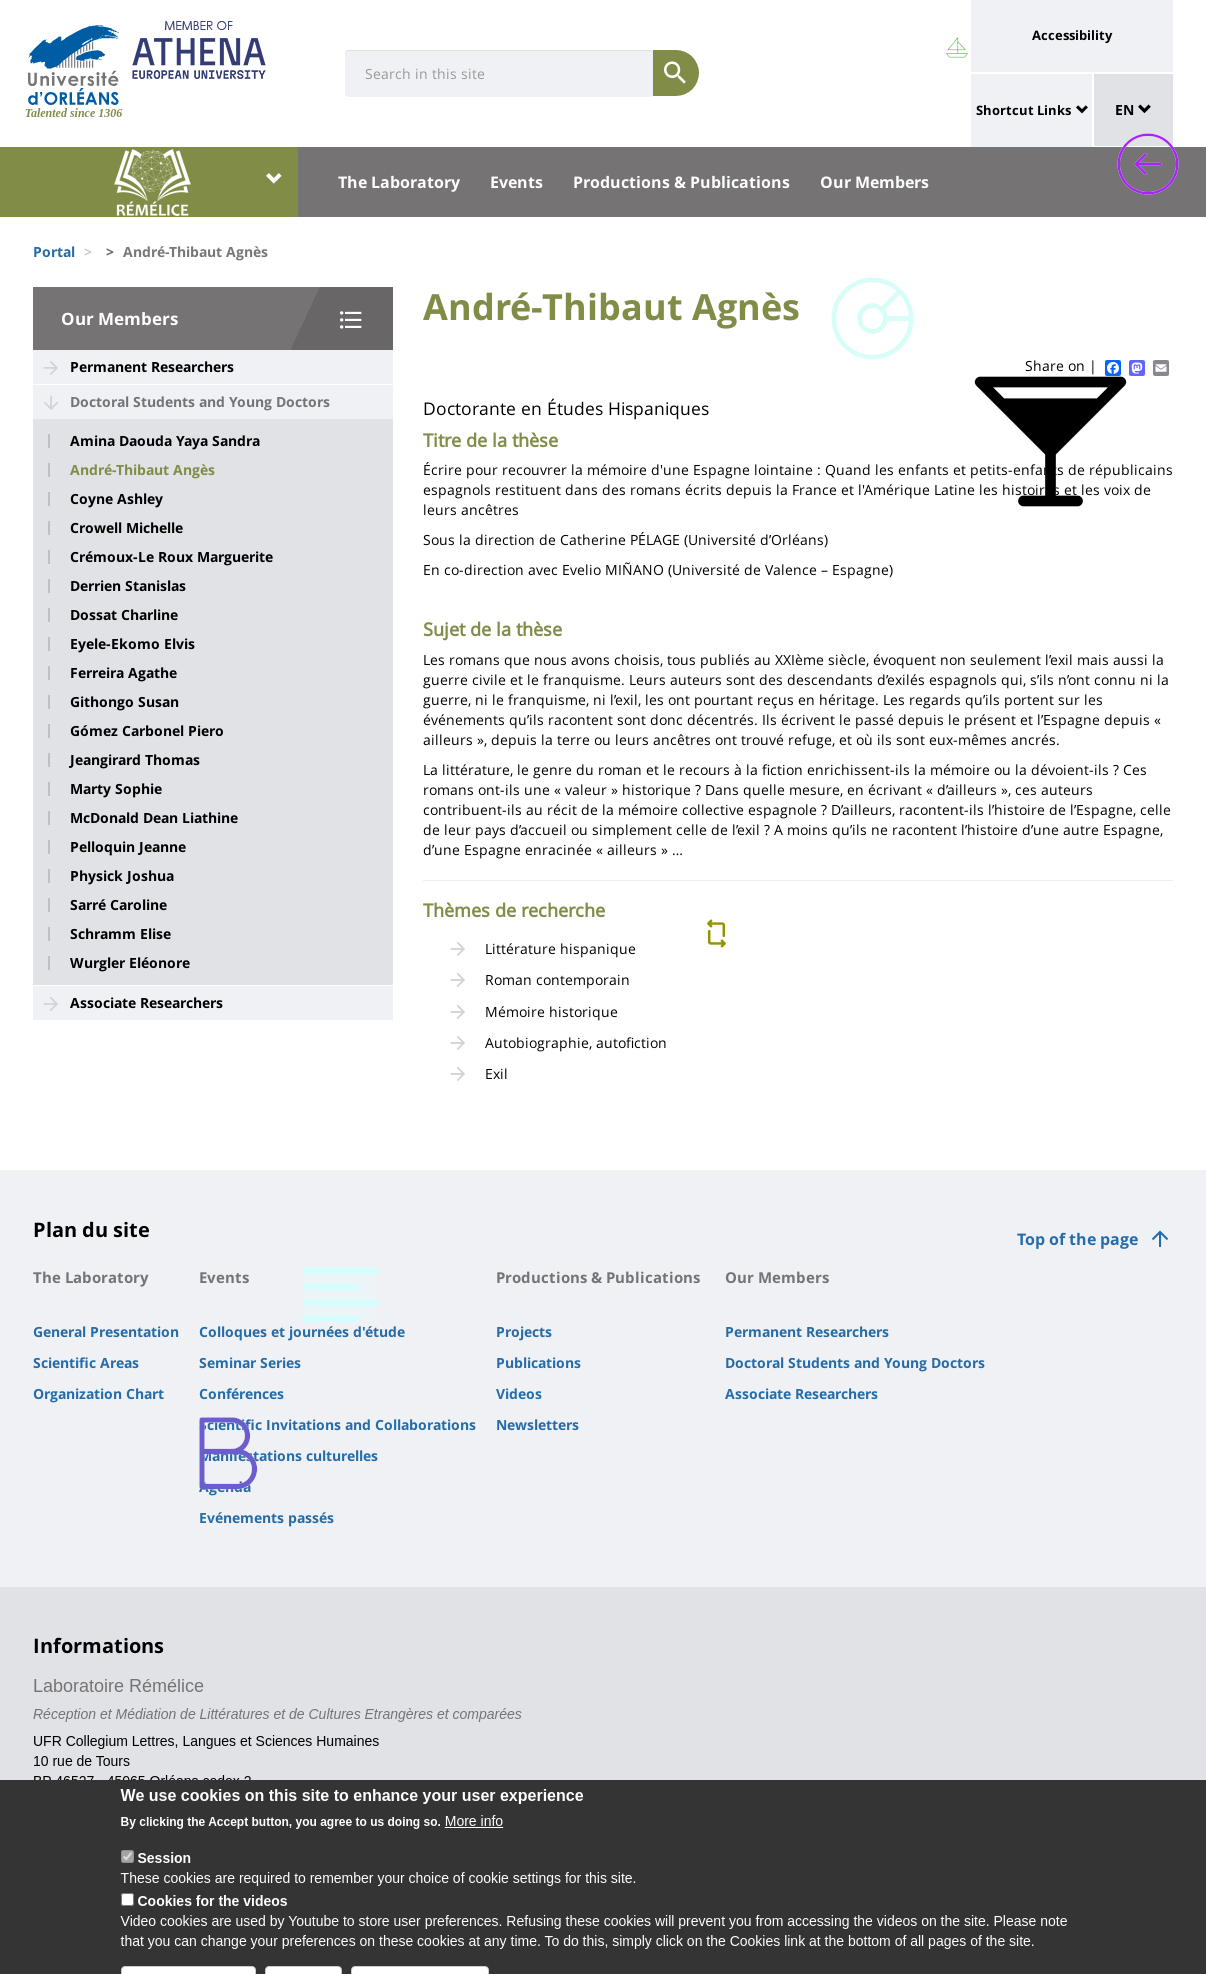  What do you see at coordinates (1050, 441) in the screenshot?
I see `access bar or cocktail menu` at bounding box center [1050, 441].